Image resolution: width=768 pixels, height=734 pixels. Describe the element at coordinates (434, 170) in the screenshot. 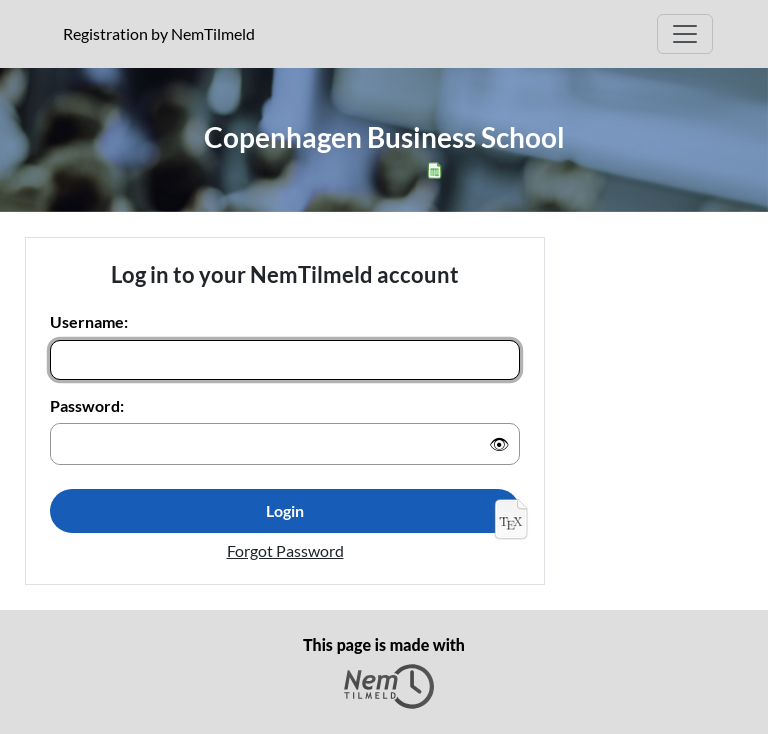

I see `open a spreadsheet template file` at that location.